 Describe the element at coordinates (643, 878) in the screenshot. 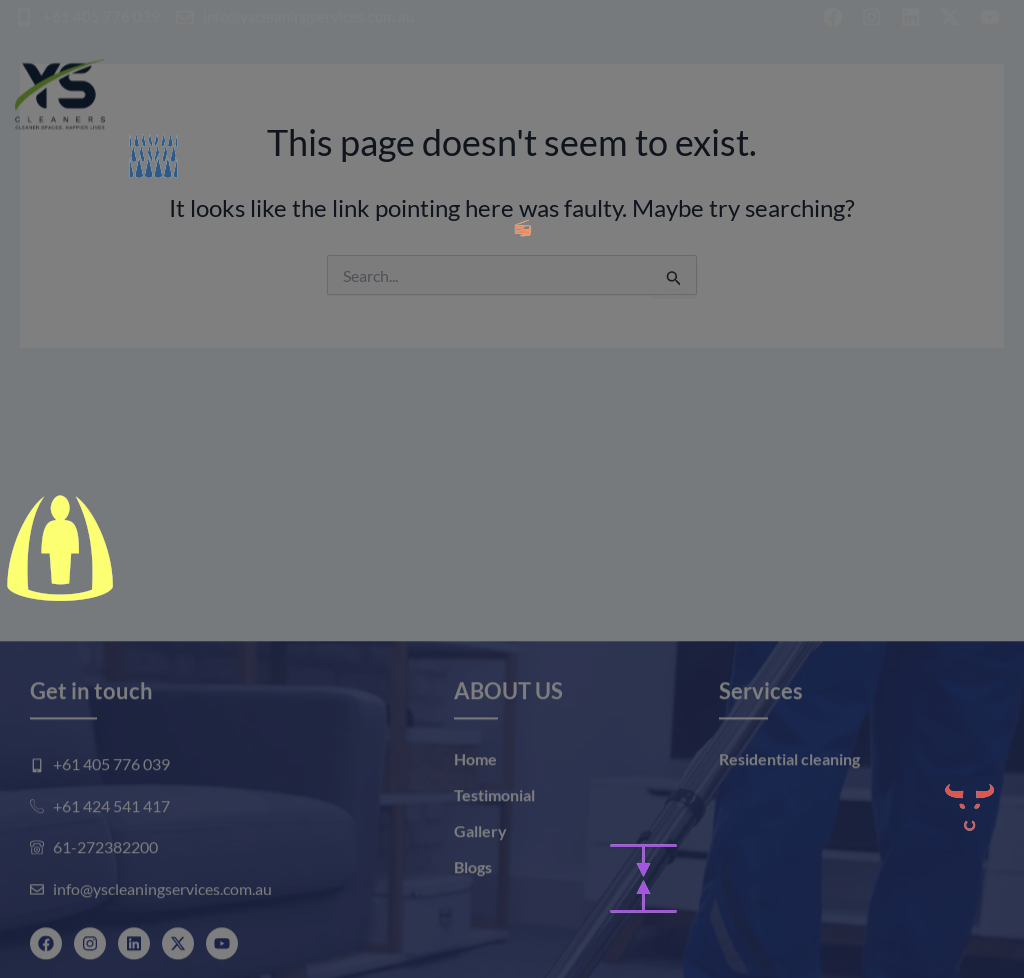

I see `join a game or session` at that location.